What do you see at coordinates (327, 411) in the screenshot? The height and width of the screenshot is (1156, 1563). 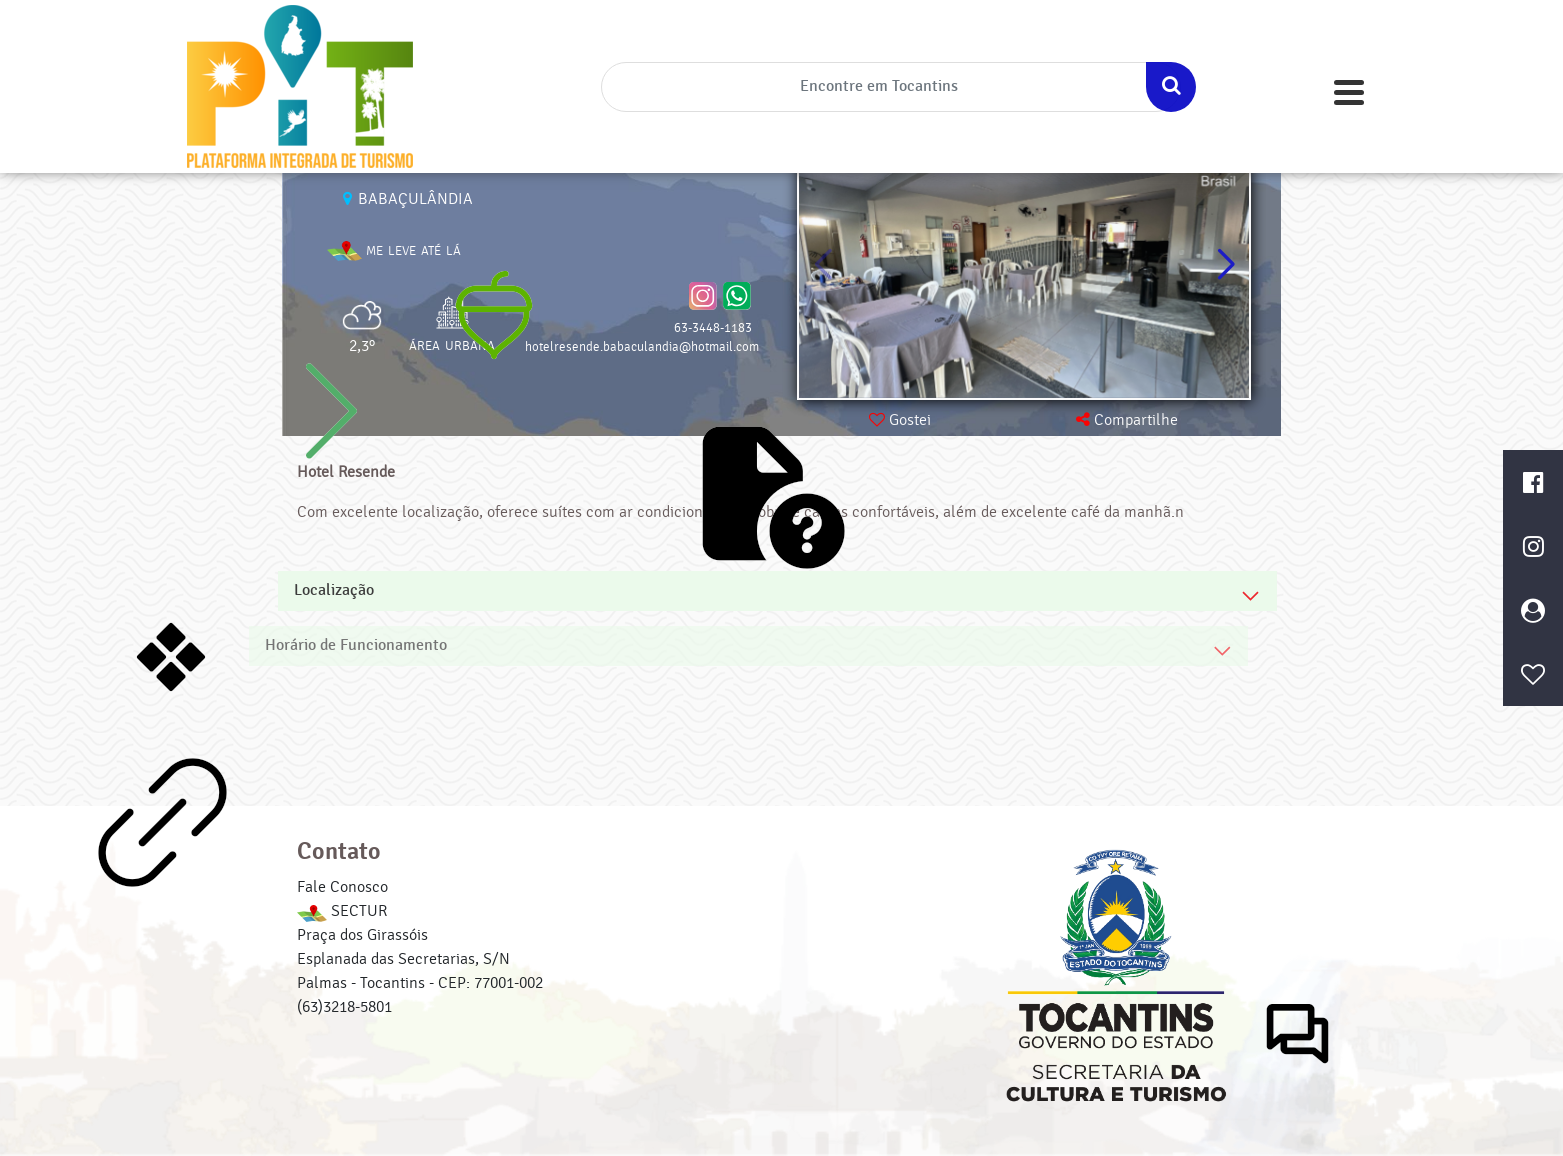 I see `navigate to the next item or page` at bounding box center [327, 411].